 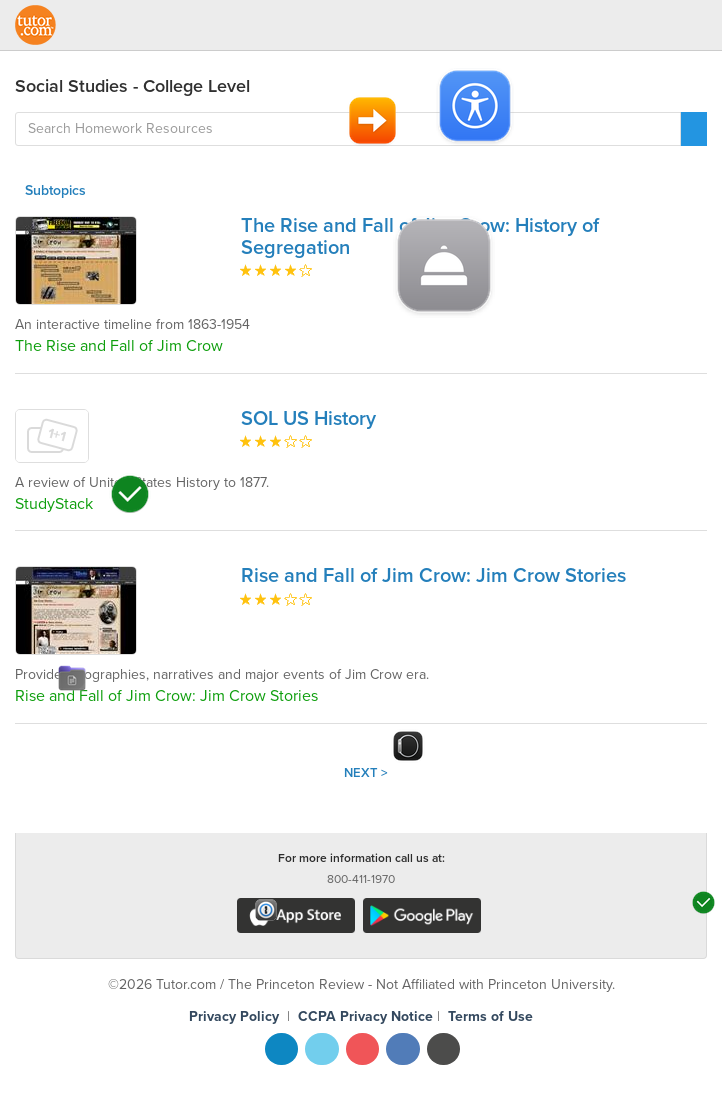 What do you see at coordinates (703, 902) in the screenshot?
I see `dropbox file is synced and up to date` at bounding box center [703, 902].